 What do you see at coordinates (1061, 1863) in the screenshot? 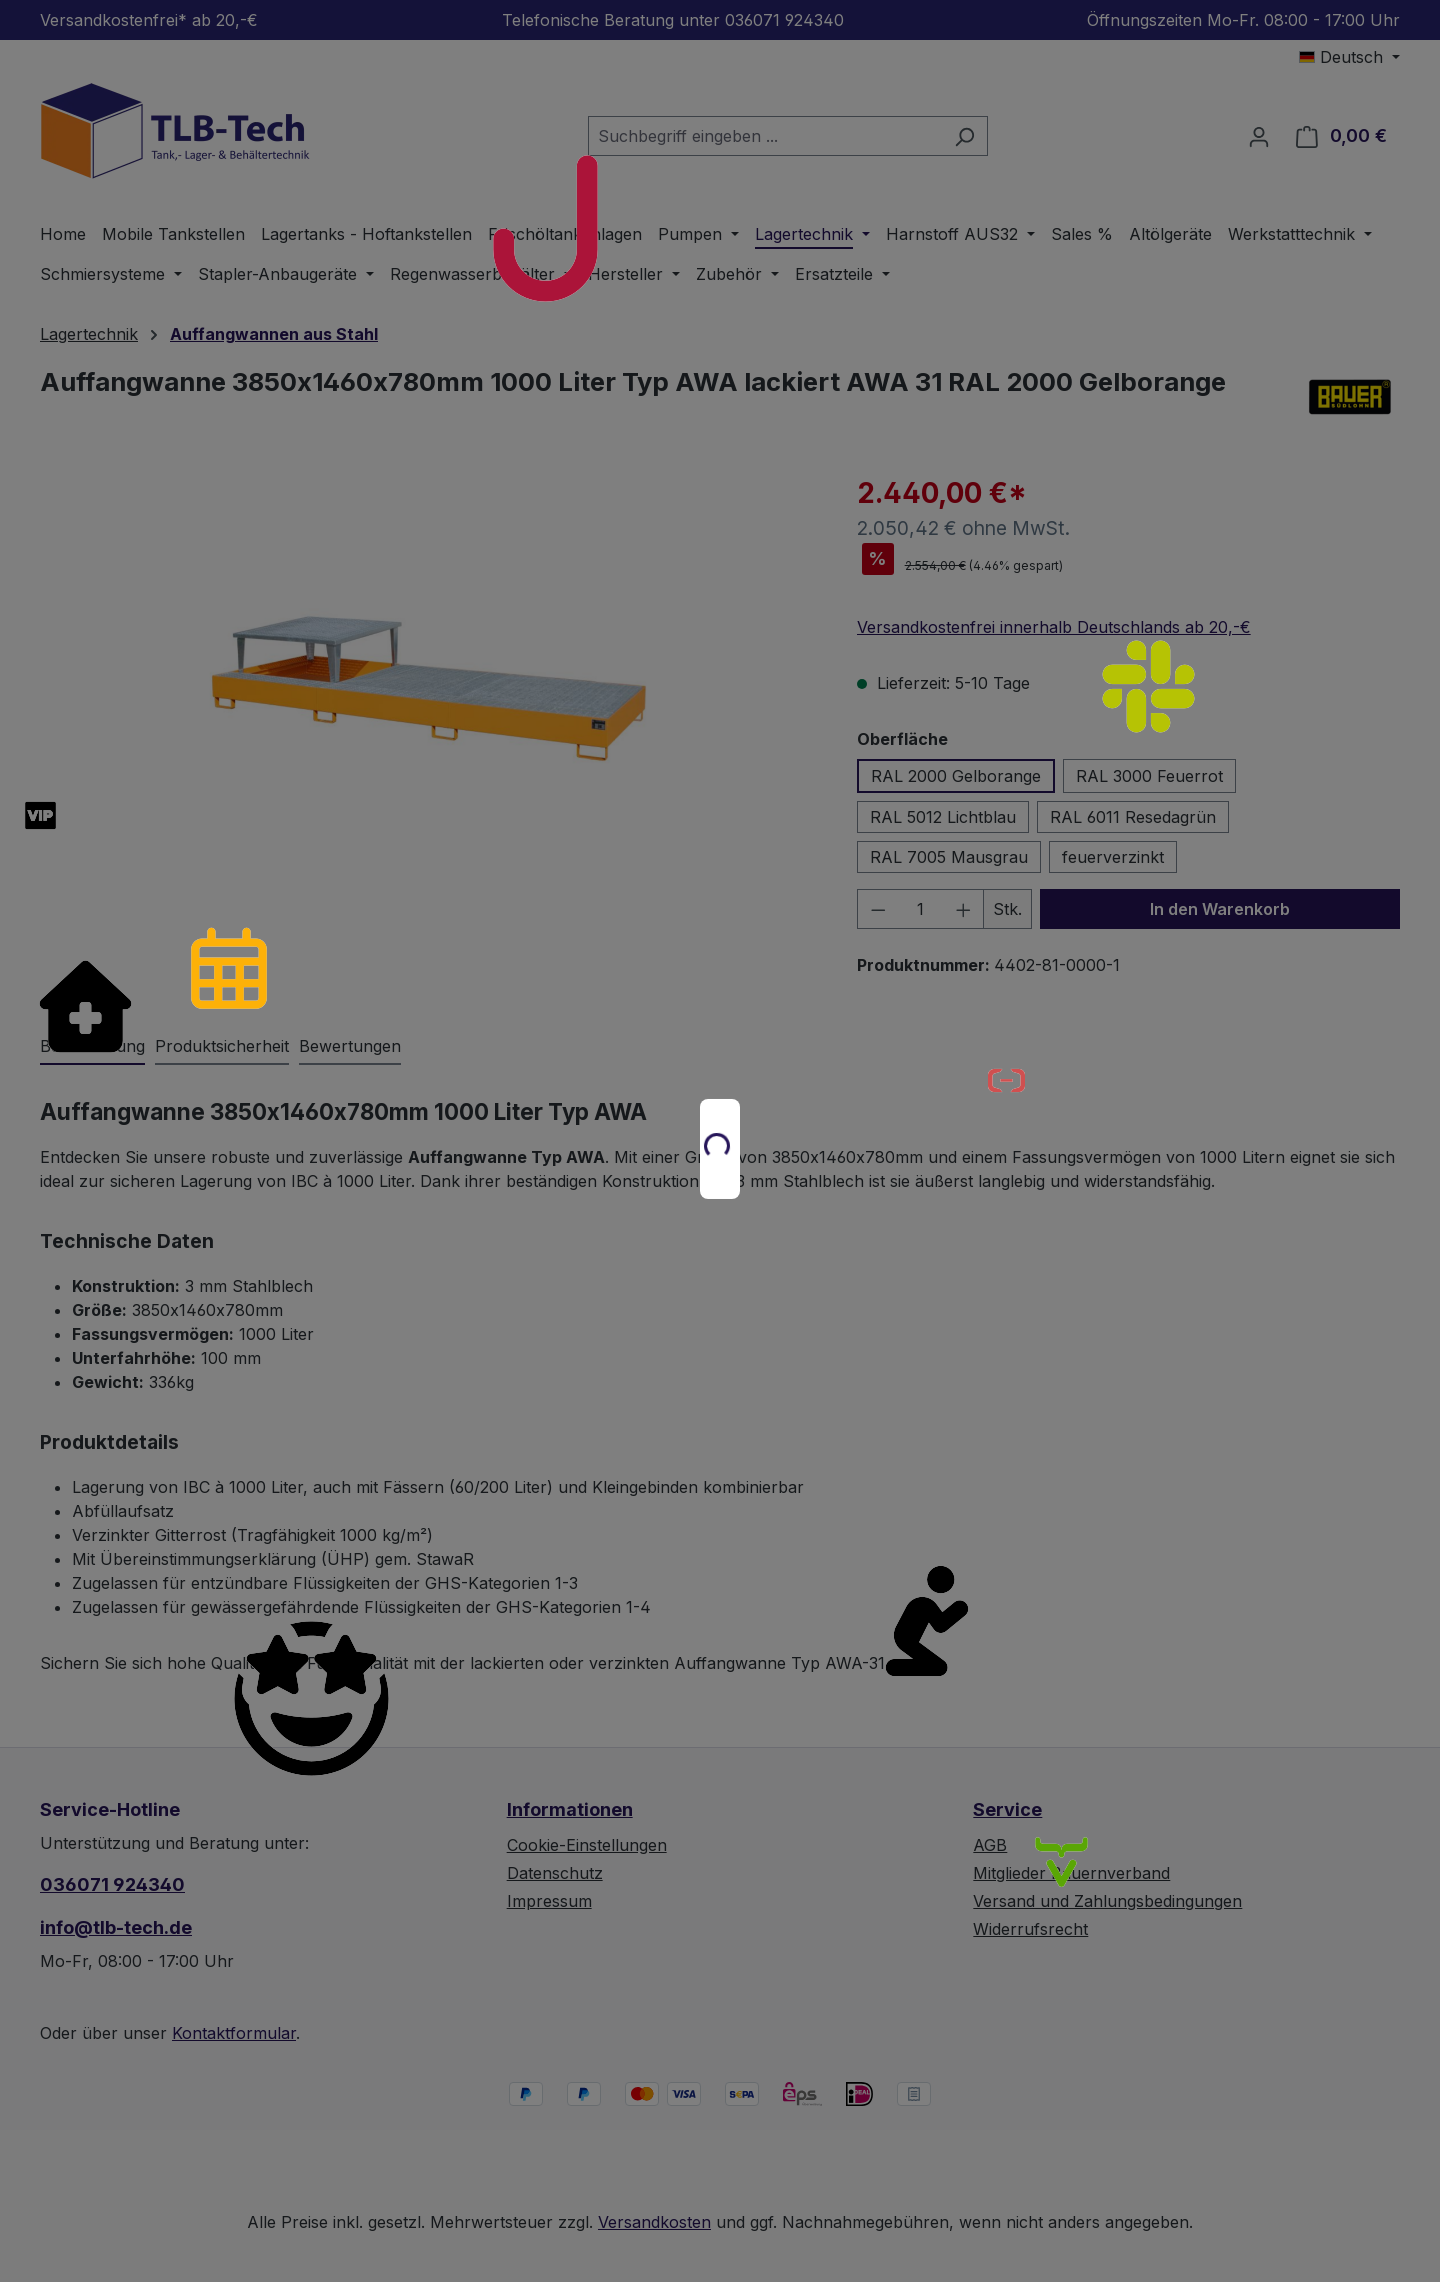
I see `vaadin framework logo` at bounding box center [1061, 1863].